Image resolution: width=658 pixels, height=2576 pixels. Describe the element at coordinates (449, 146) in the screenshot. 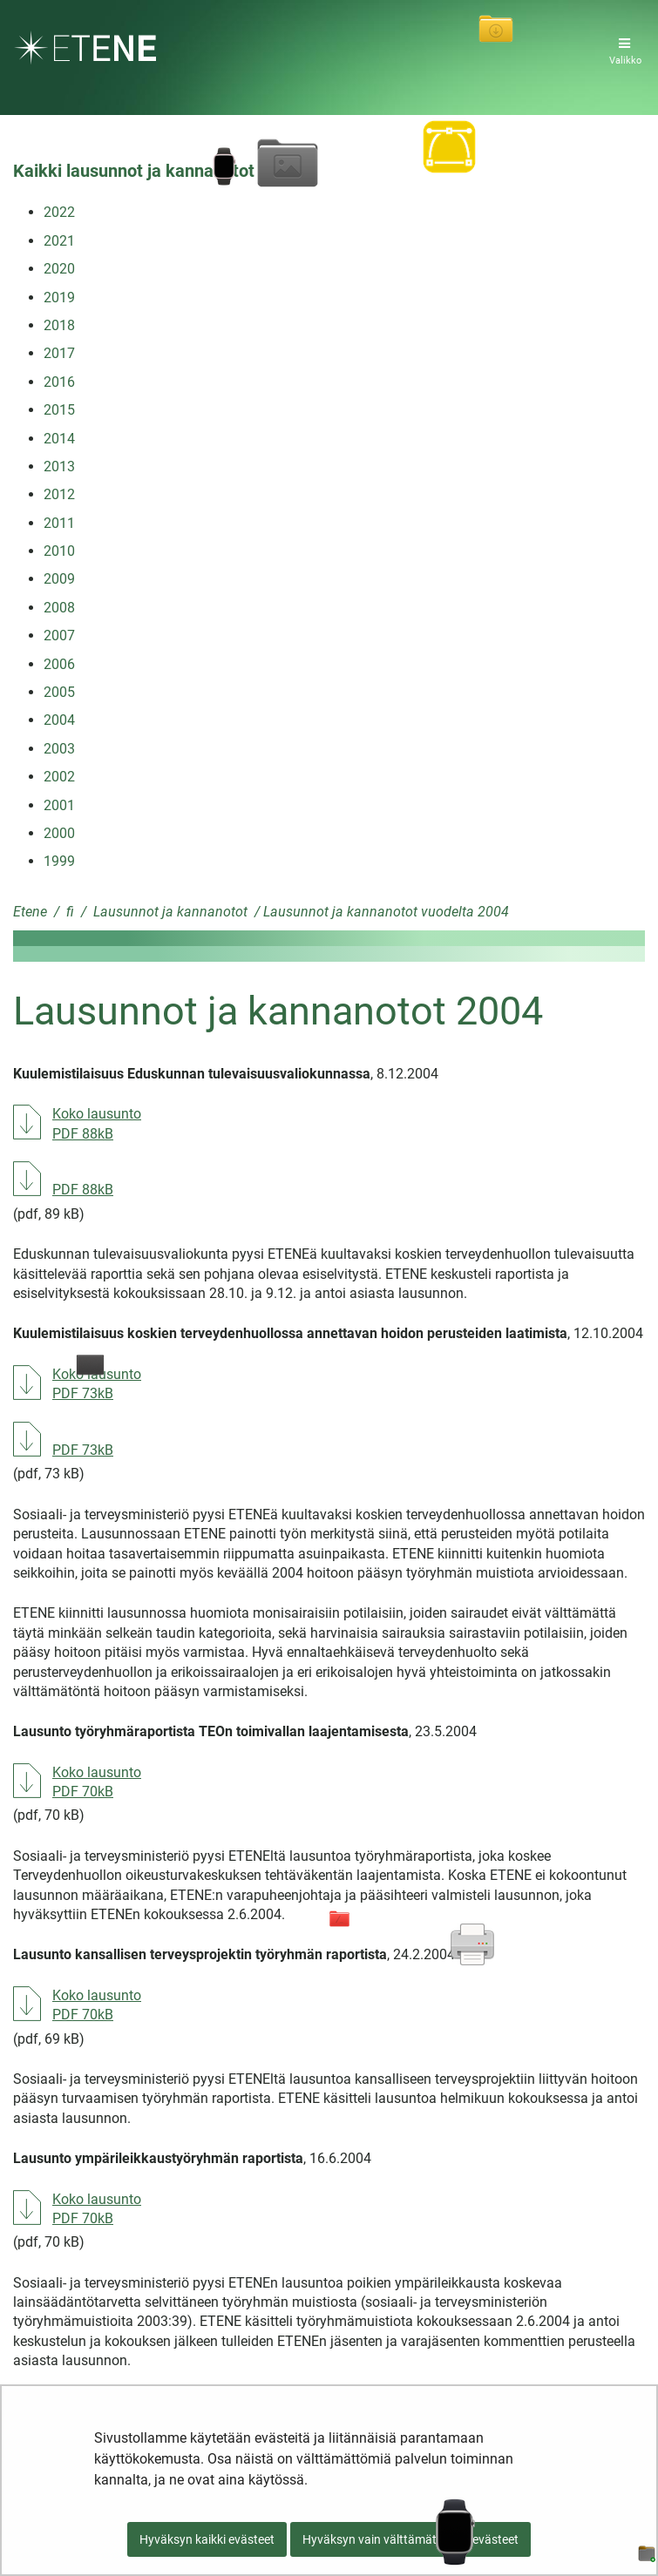

I see `access shape style library in iMovie` at that location.